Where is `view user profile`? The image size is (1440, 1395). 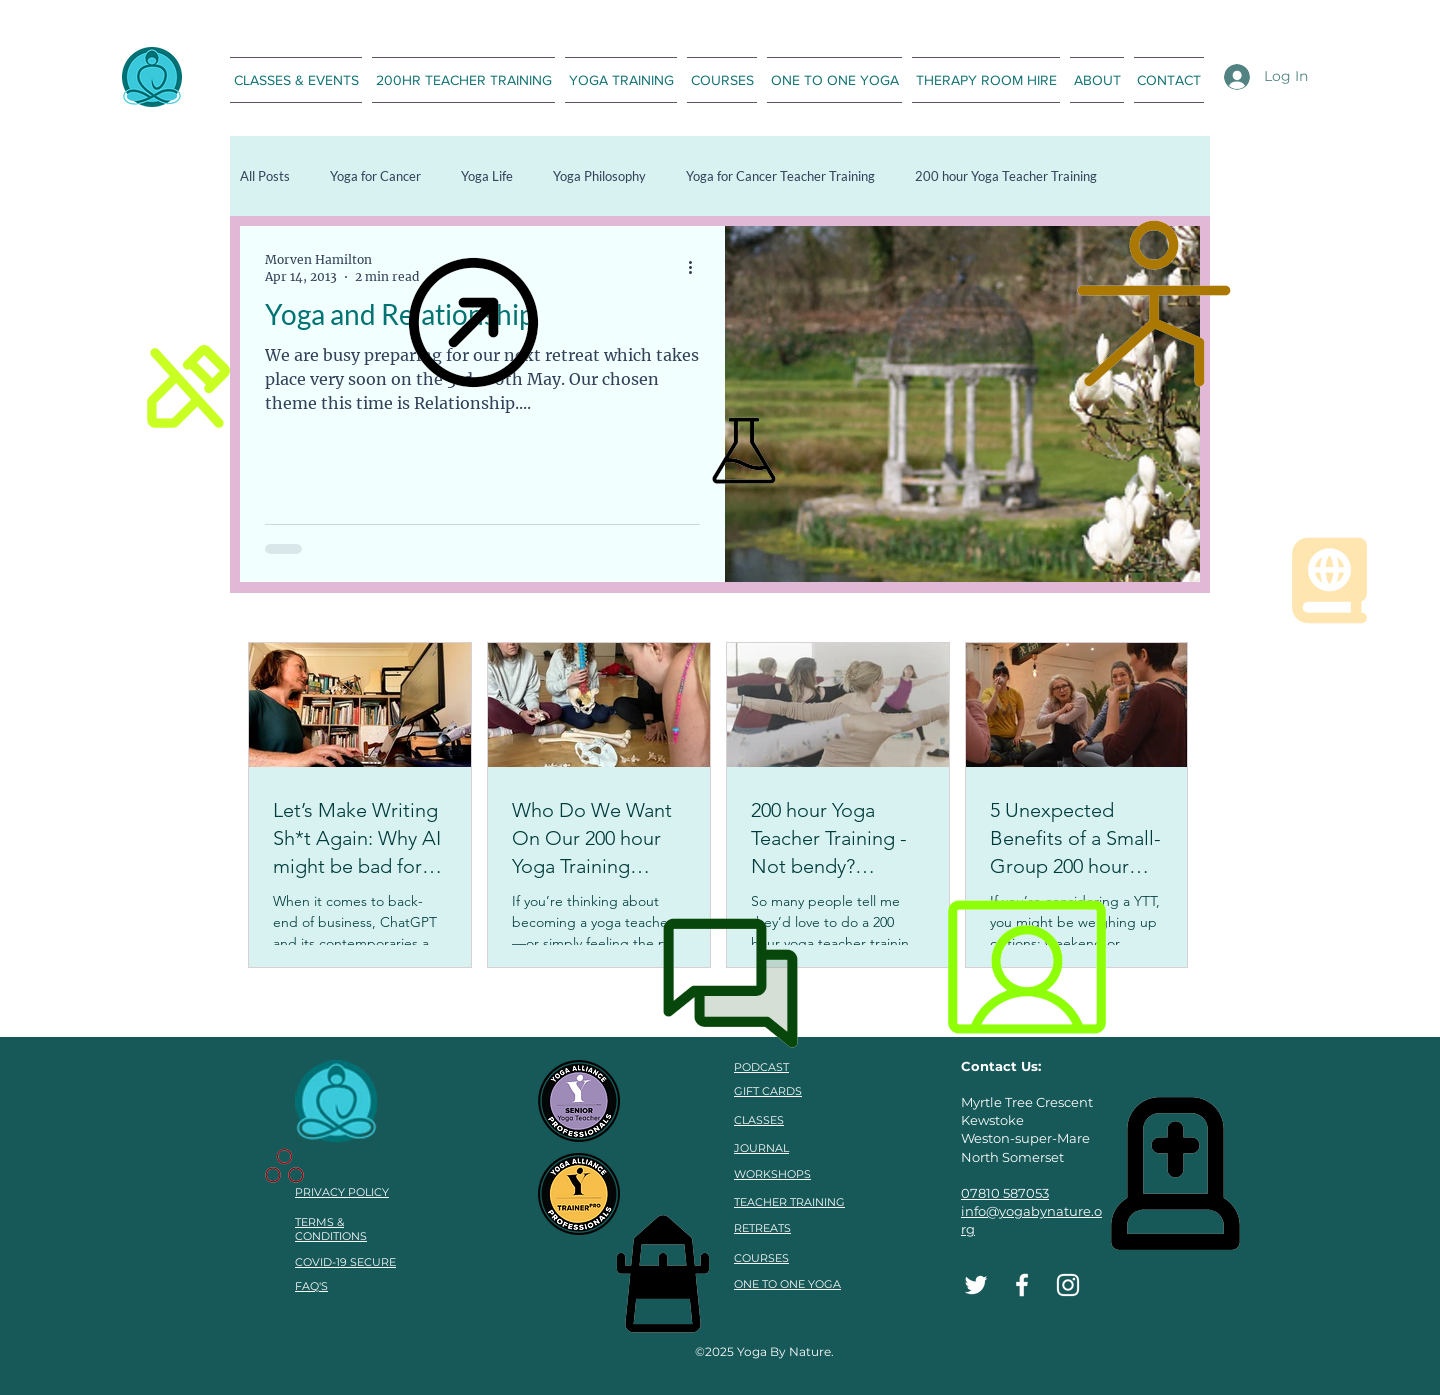
view user profile is located at coordinates (1027, 967).